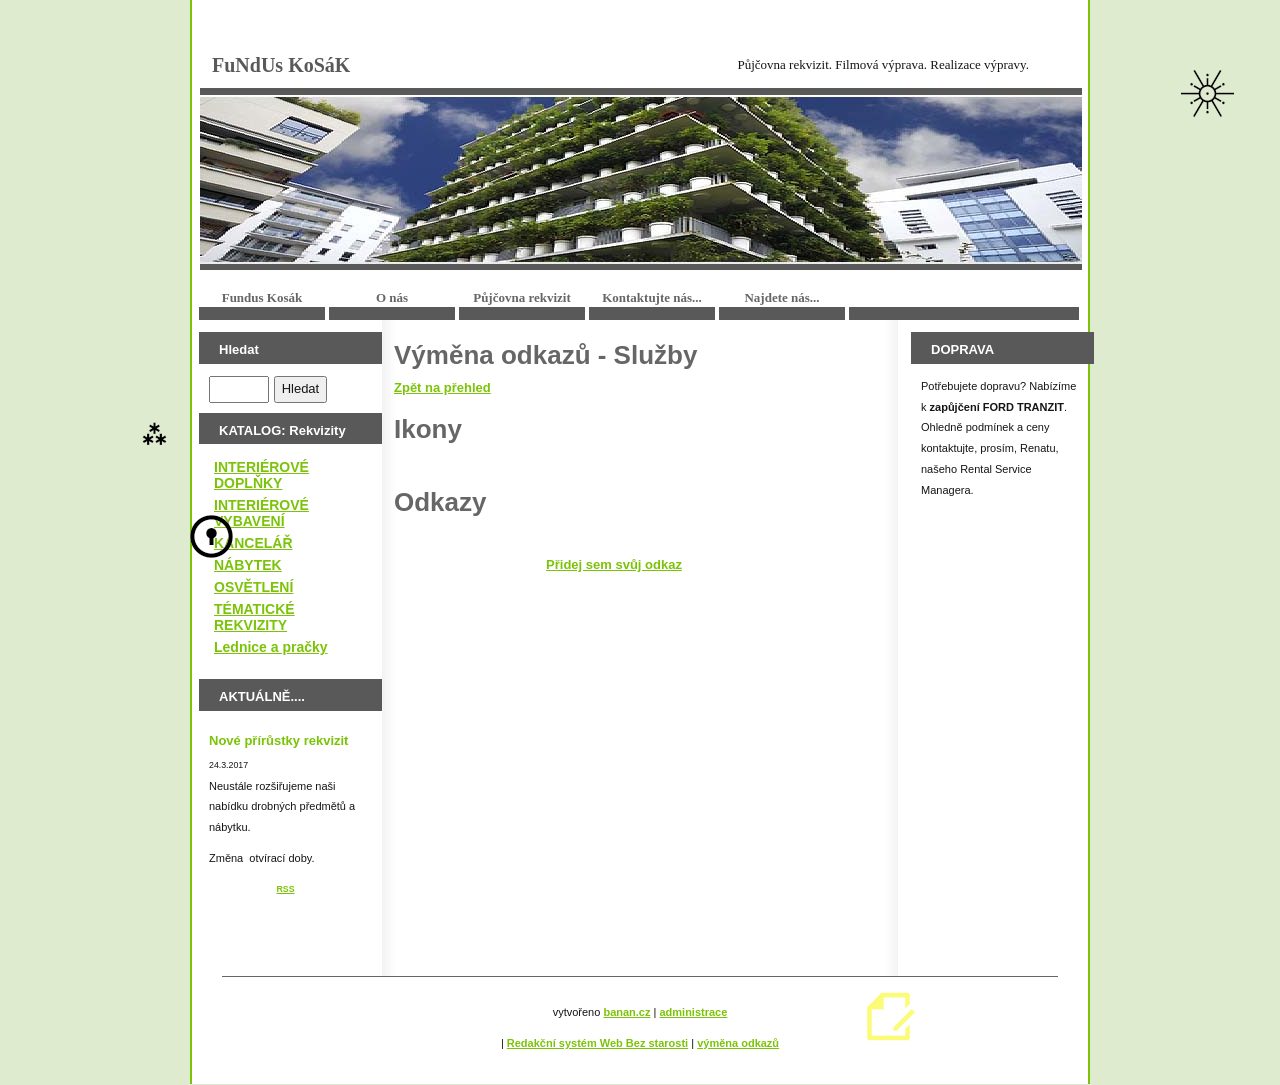 Image resolution: width=1280 pixels, height=1085 pixels. I want to click on tokio async runtime for rust logo, so click(1207, 93).